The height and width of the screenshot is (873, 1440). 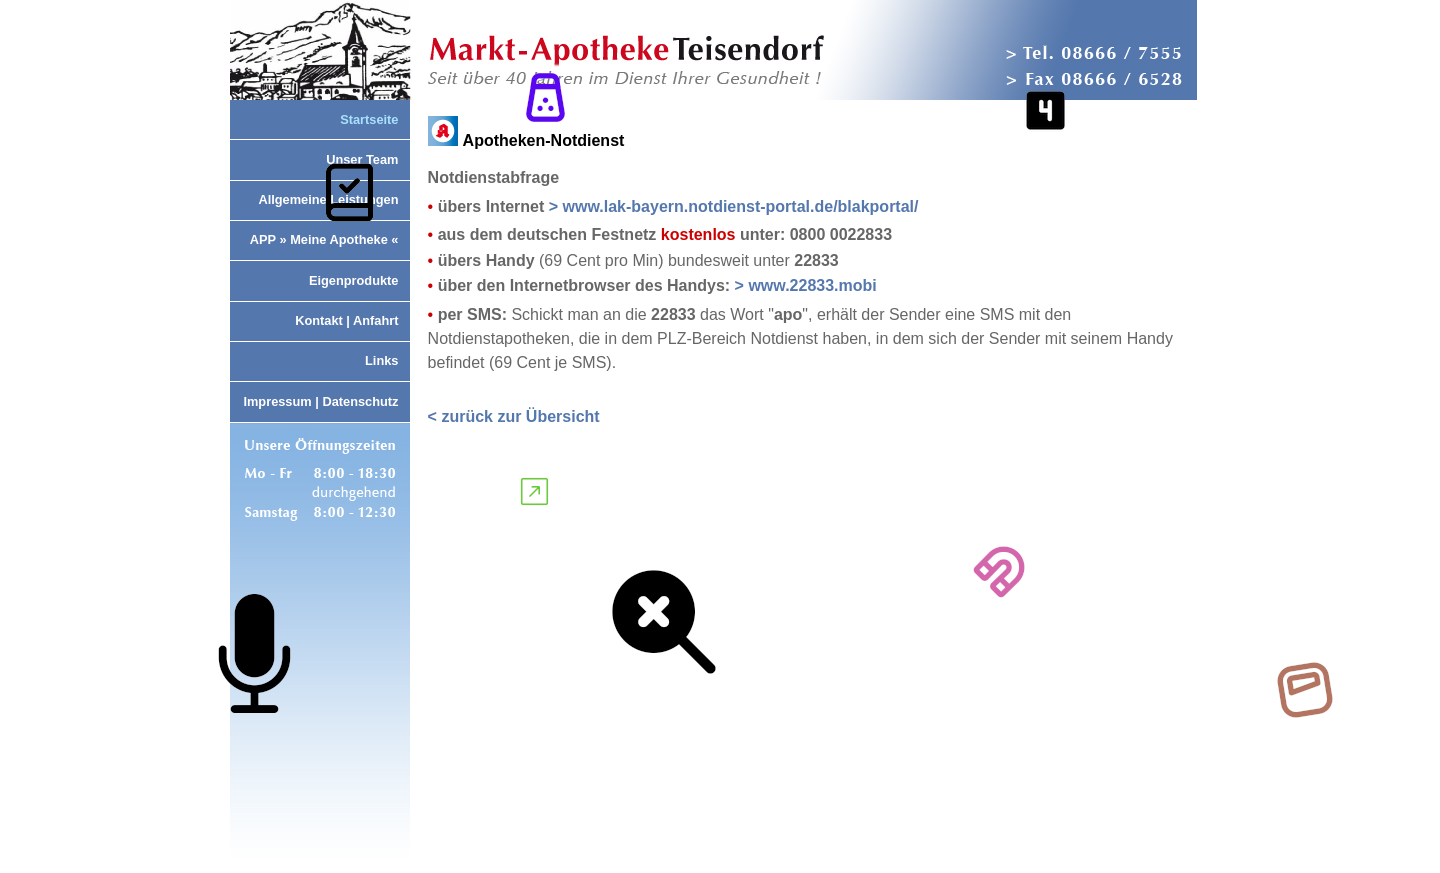 I want to click on activate magnetic snap or alignment tool, so click(x=1000, y=571).